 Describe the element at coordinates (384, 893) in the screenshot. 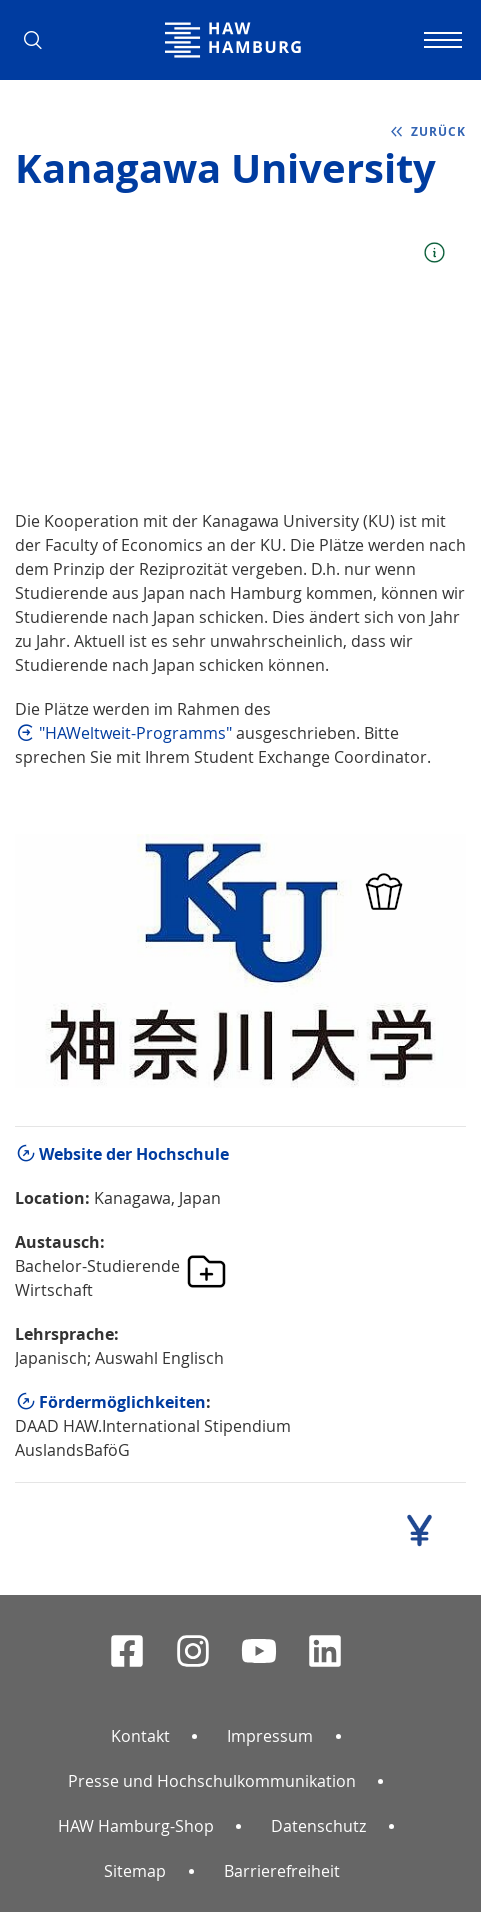

I see `access movies or entertainment section` at that location.